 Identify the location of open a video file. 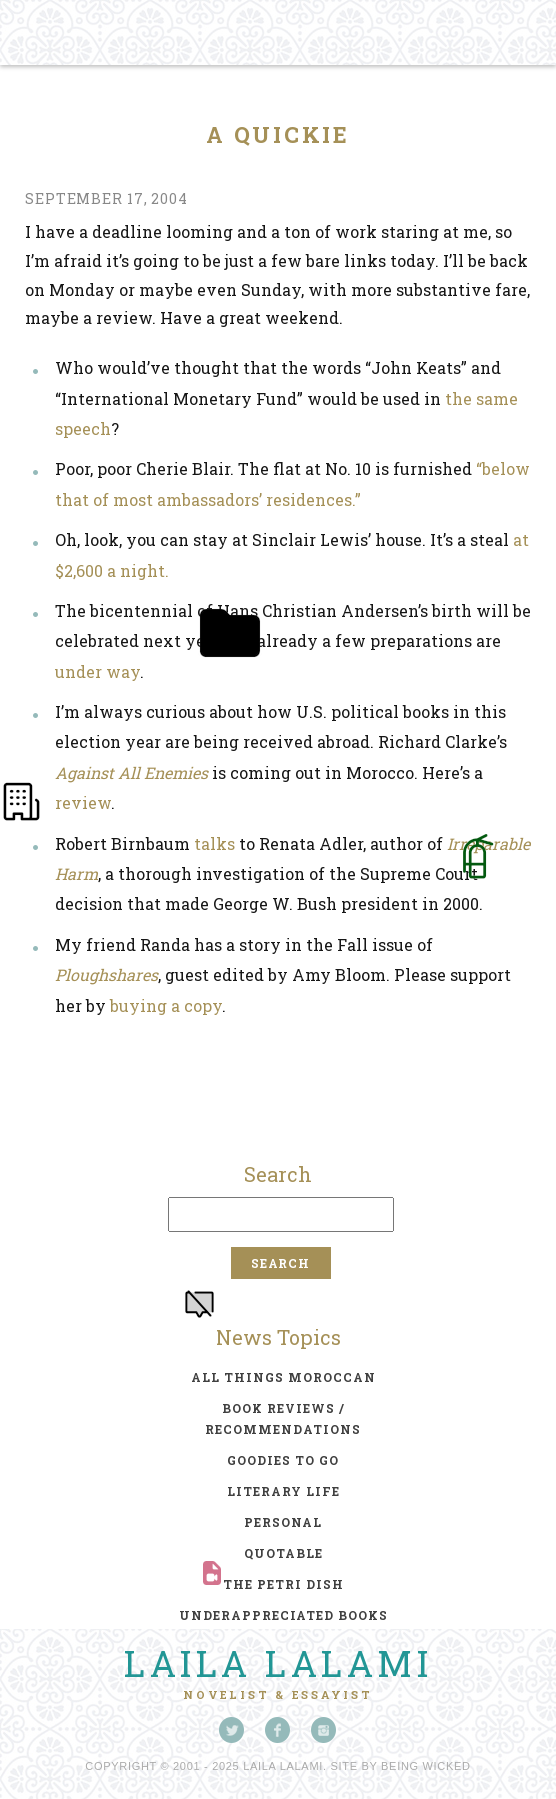
(212, 1573).